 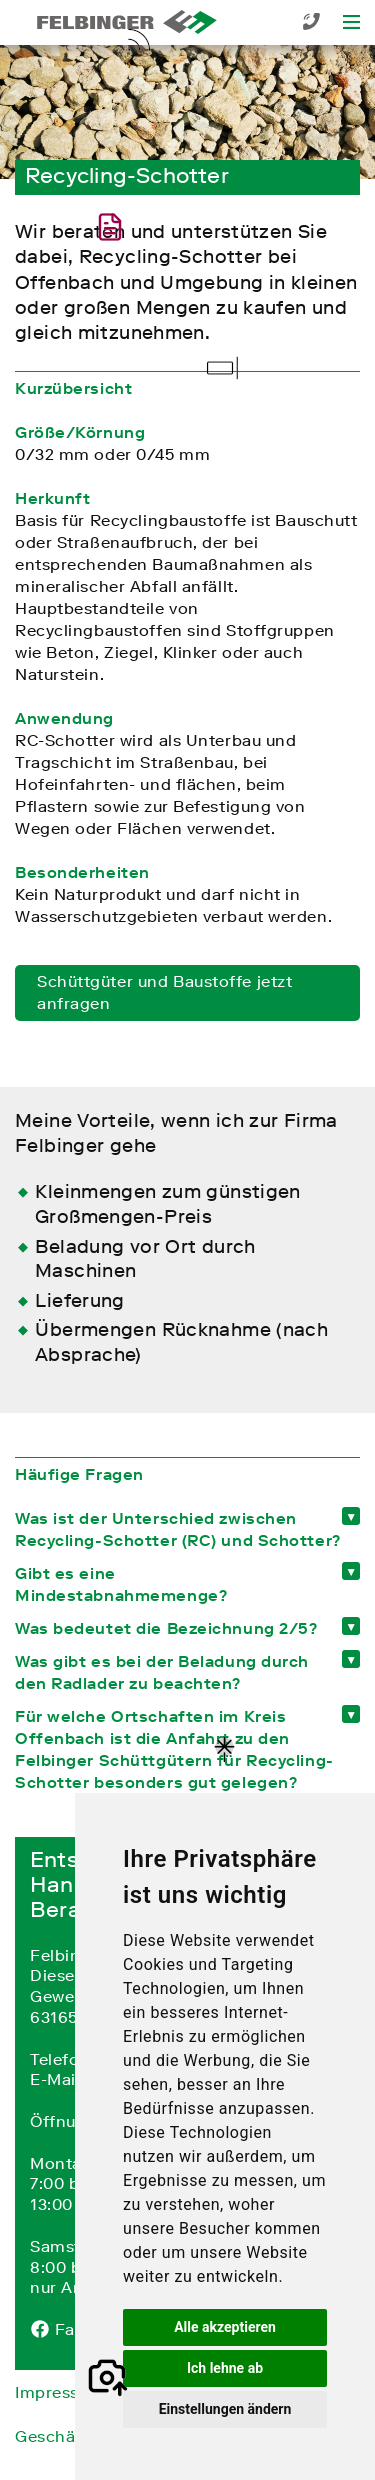 I want to click on align content to the right, so click(x=223, y=368).